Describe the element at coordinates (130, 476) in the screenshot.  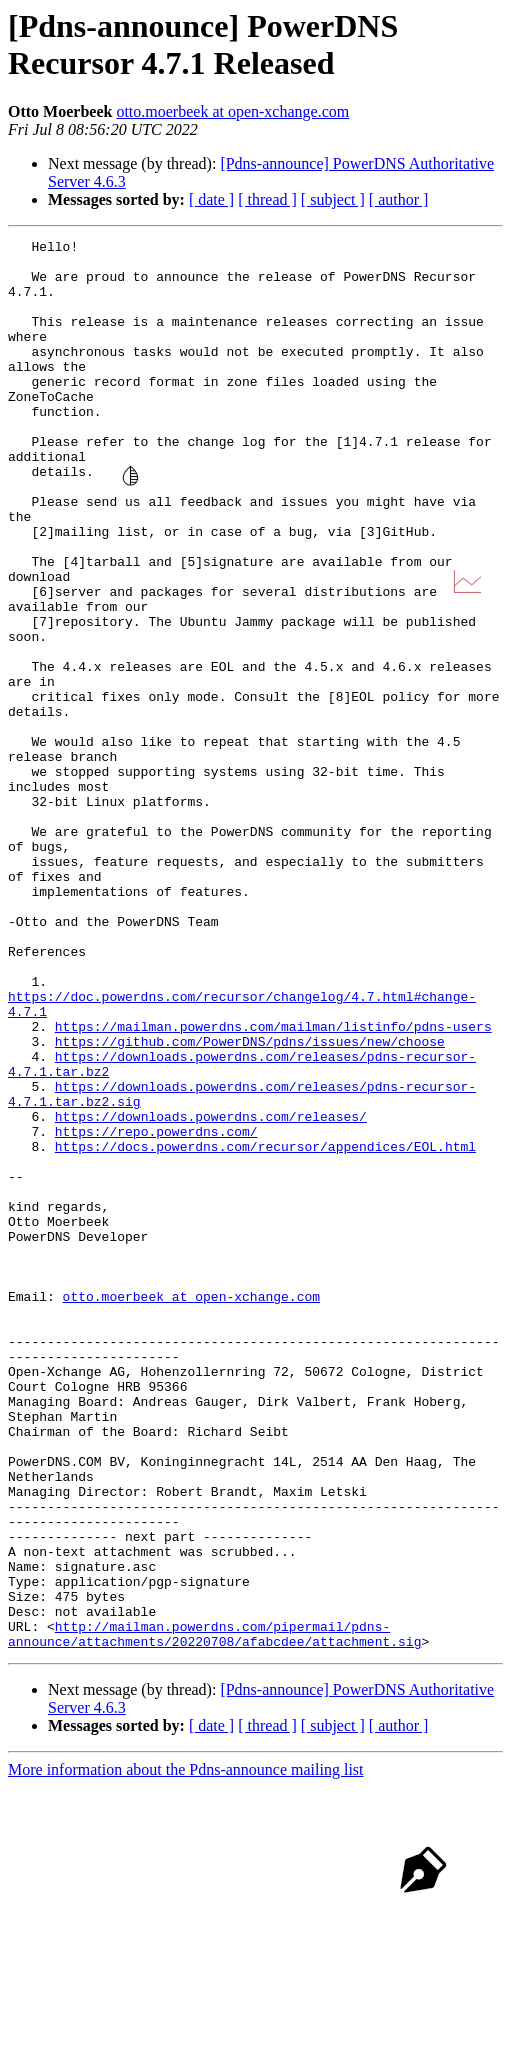
I see `adjust opacity or transparency settings` at that location.